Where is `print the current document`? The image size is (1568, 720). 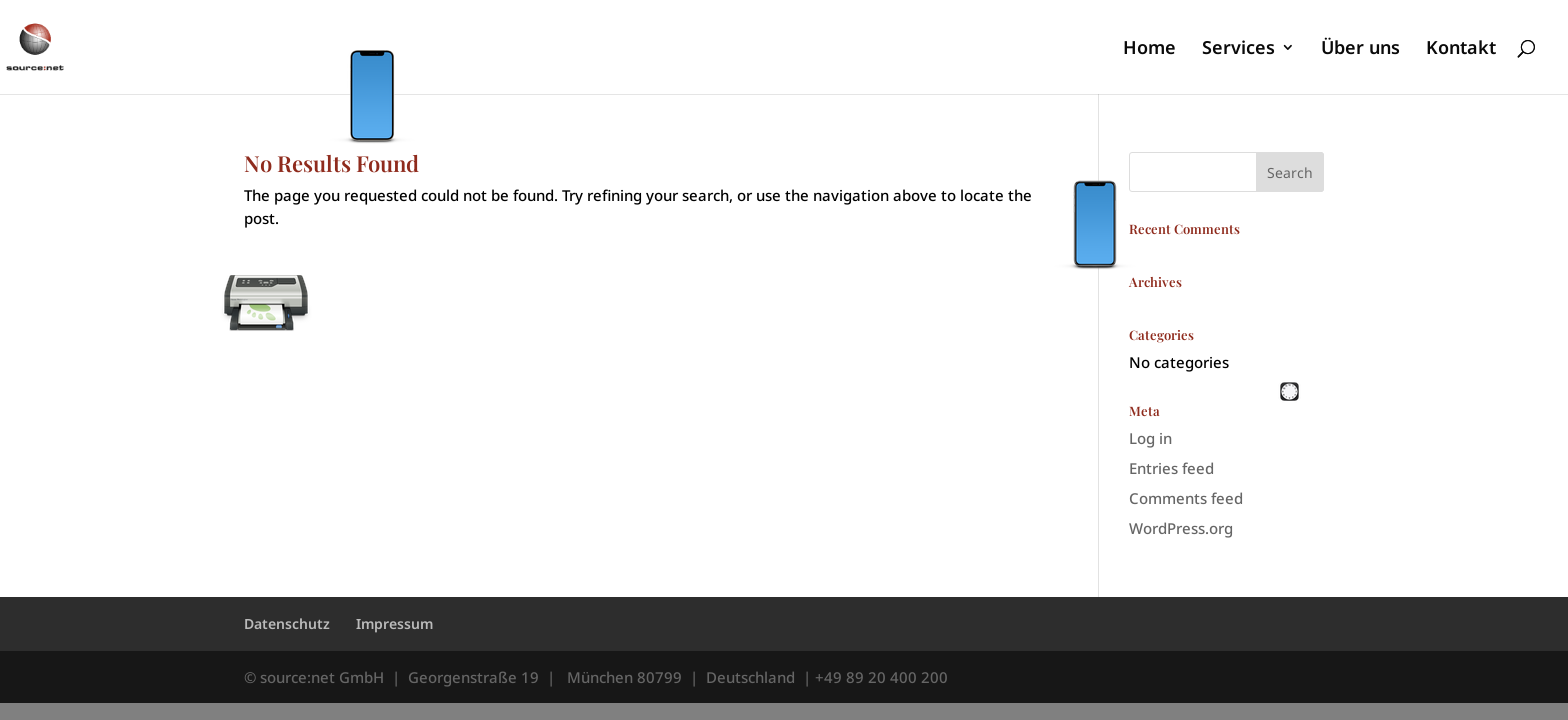
print the current document is located at coordinates (266, 301).